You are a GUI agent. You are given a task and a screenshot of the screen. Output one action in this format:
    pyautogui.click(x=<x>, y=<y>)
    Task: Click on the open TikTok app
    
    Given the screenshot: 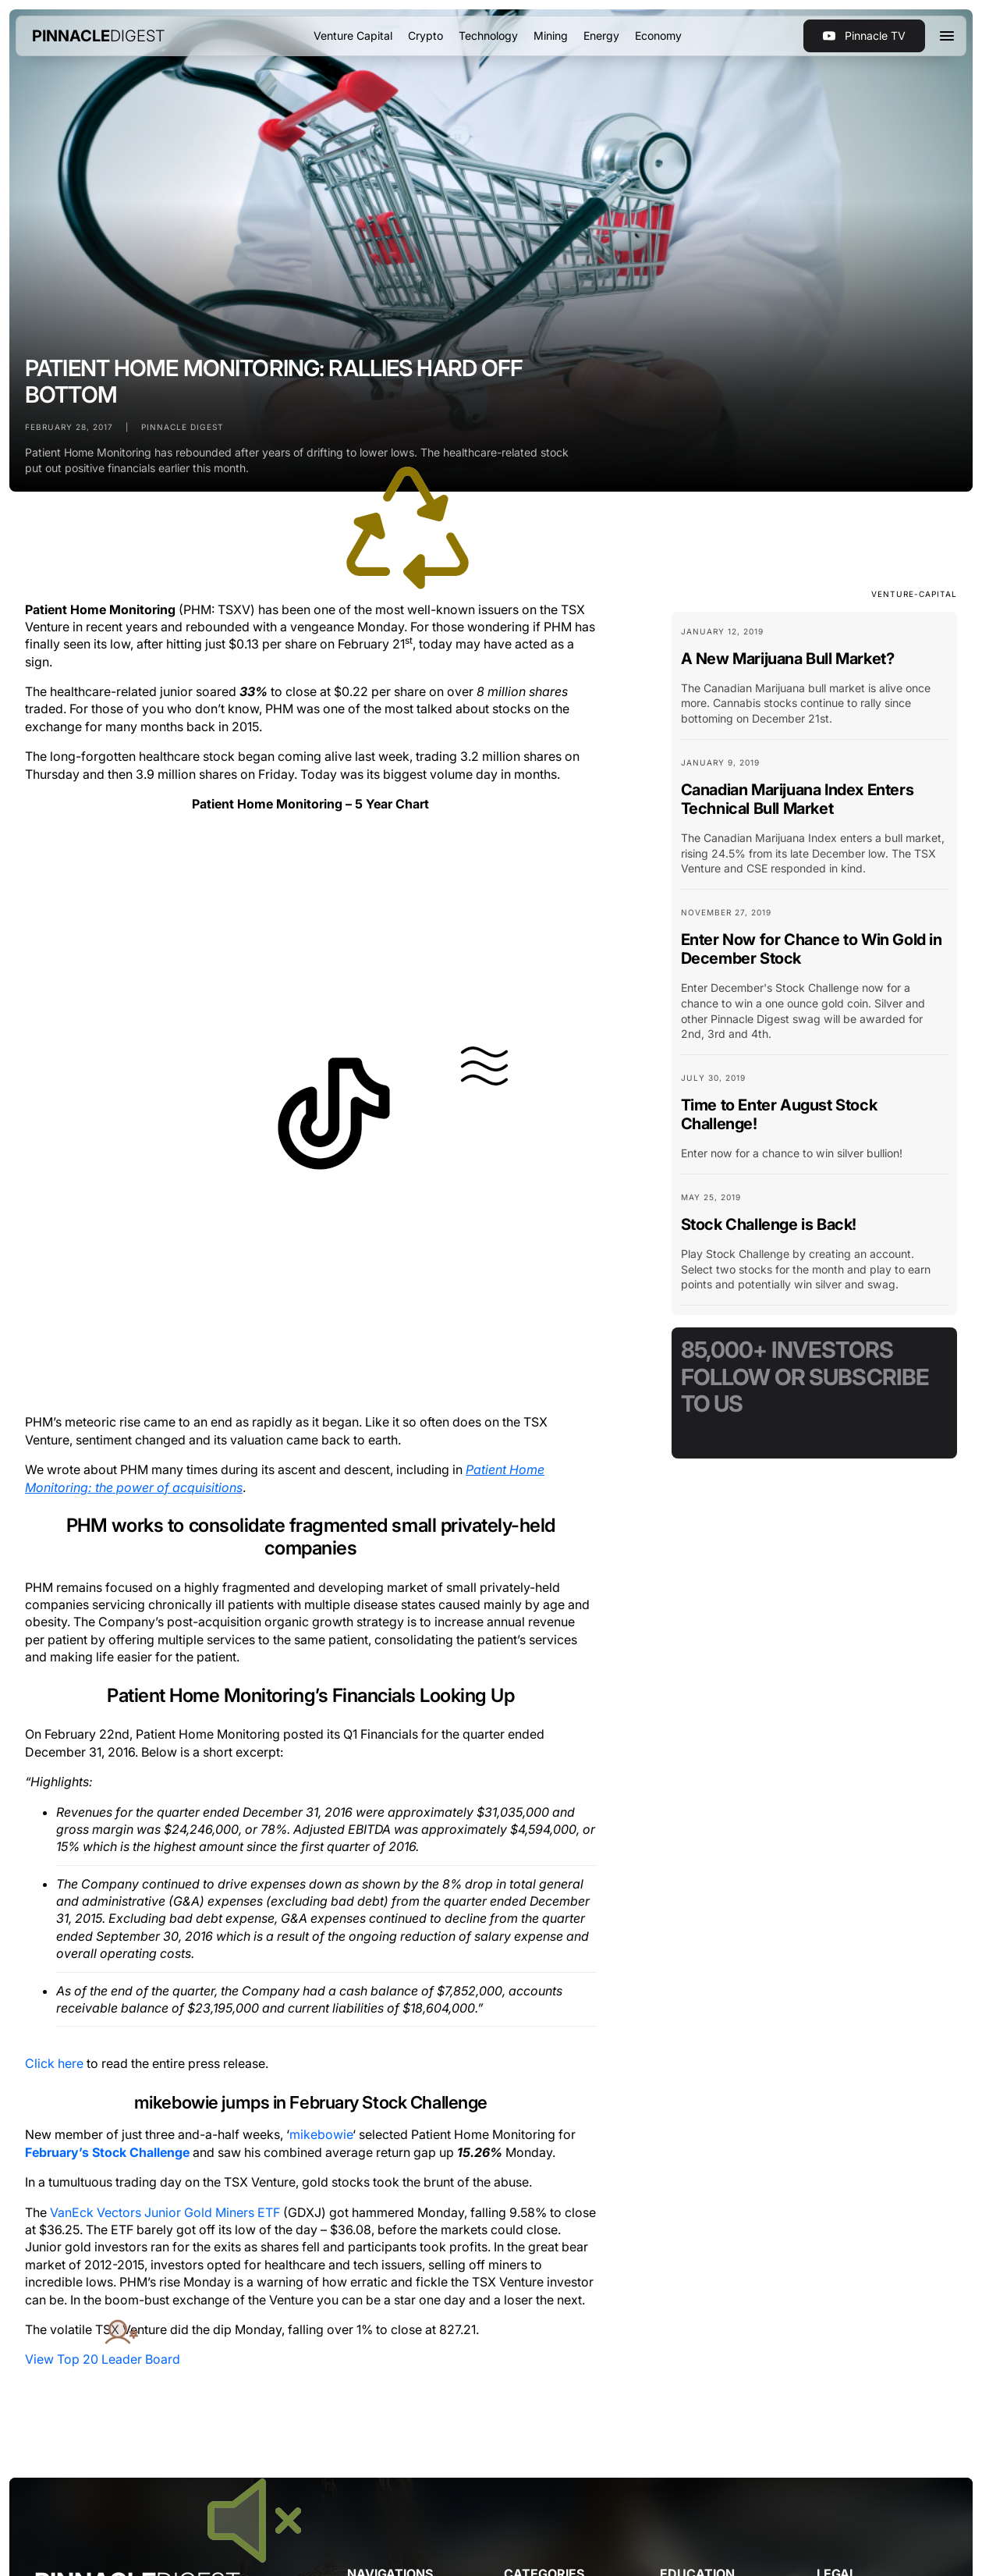 What is the action you would take?
    pyautogui.click(x=334, y=1114)
    